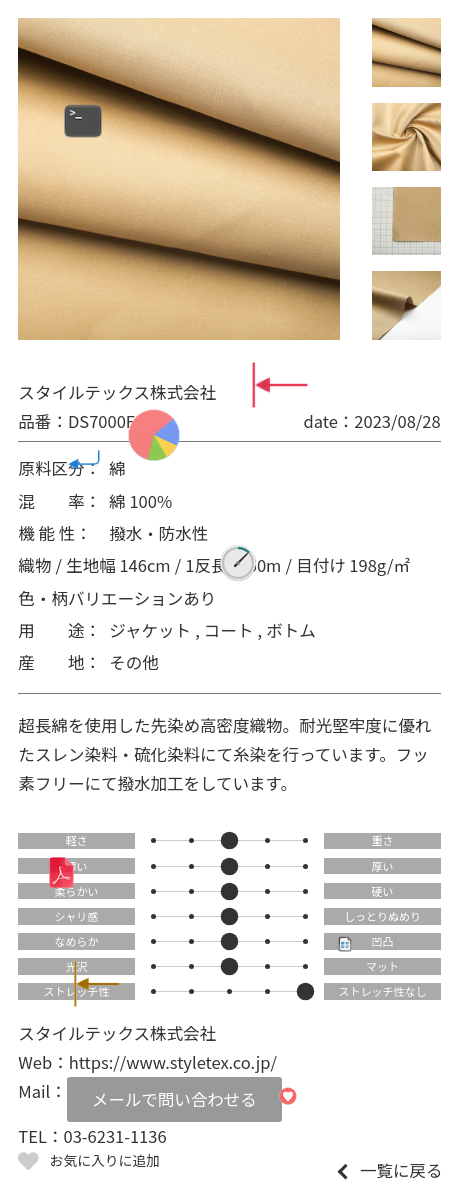 The height and width of the screenshot is (1191, 459). Describe the element at coordinates (83, 457) in the screenshot. I see `reply to an email message` at that location.